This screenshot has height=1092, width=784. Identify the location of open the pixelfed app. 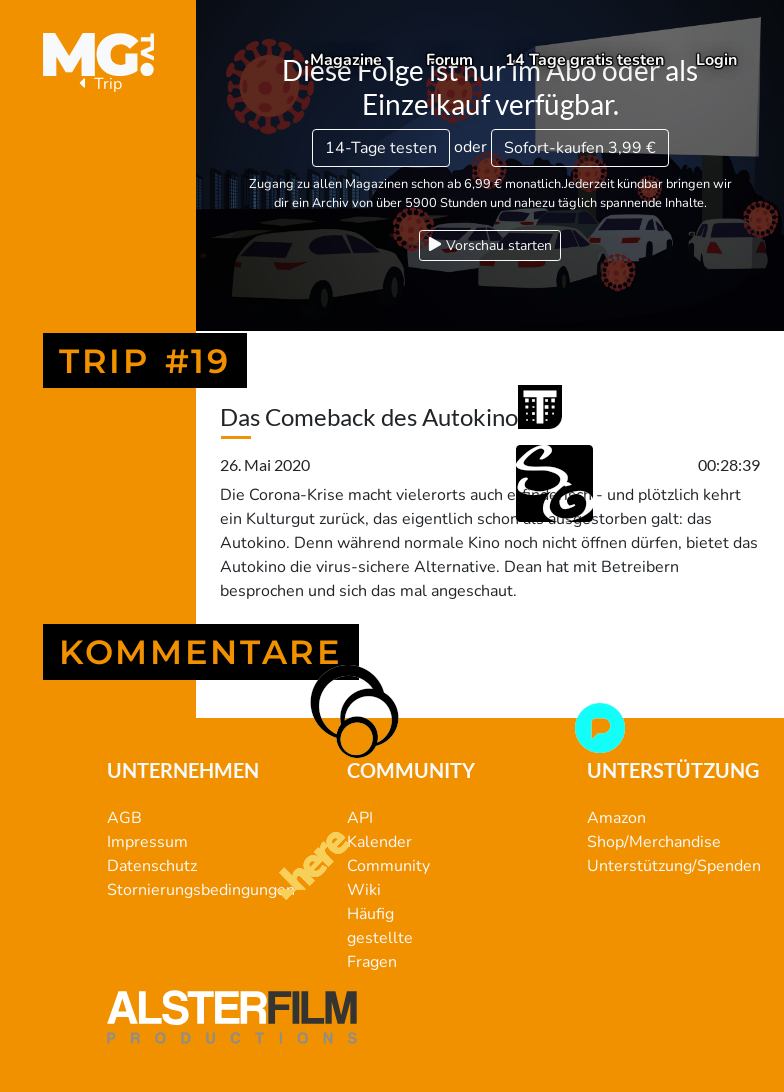
(600, 728).